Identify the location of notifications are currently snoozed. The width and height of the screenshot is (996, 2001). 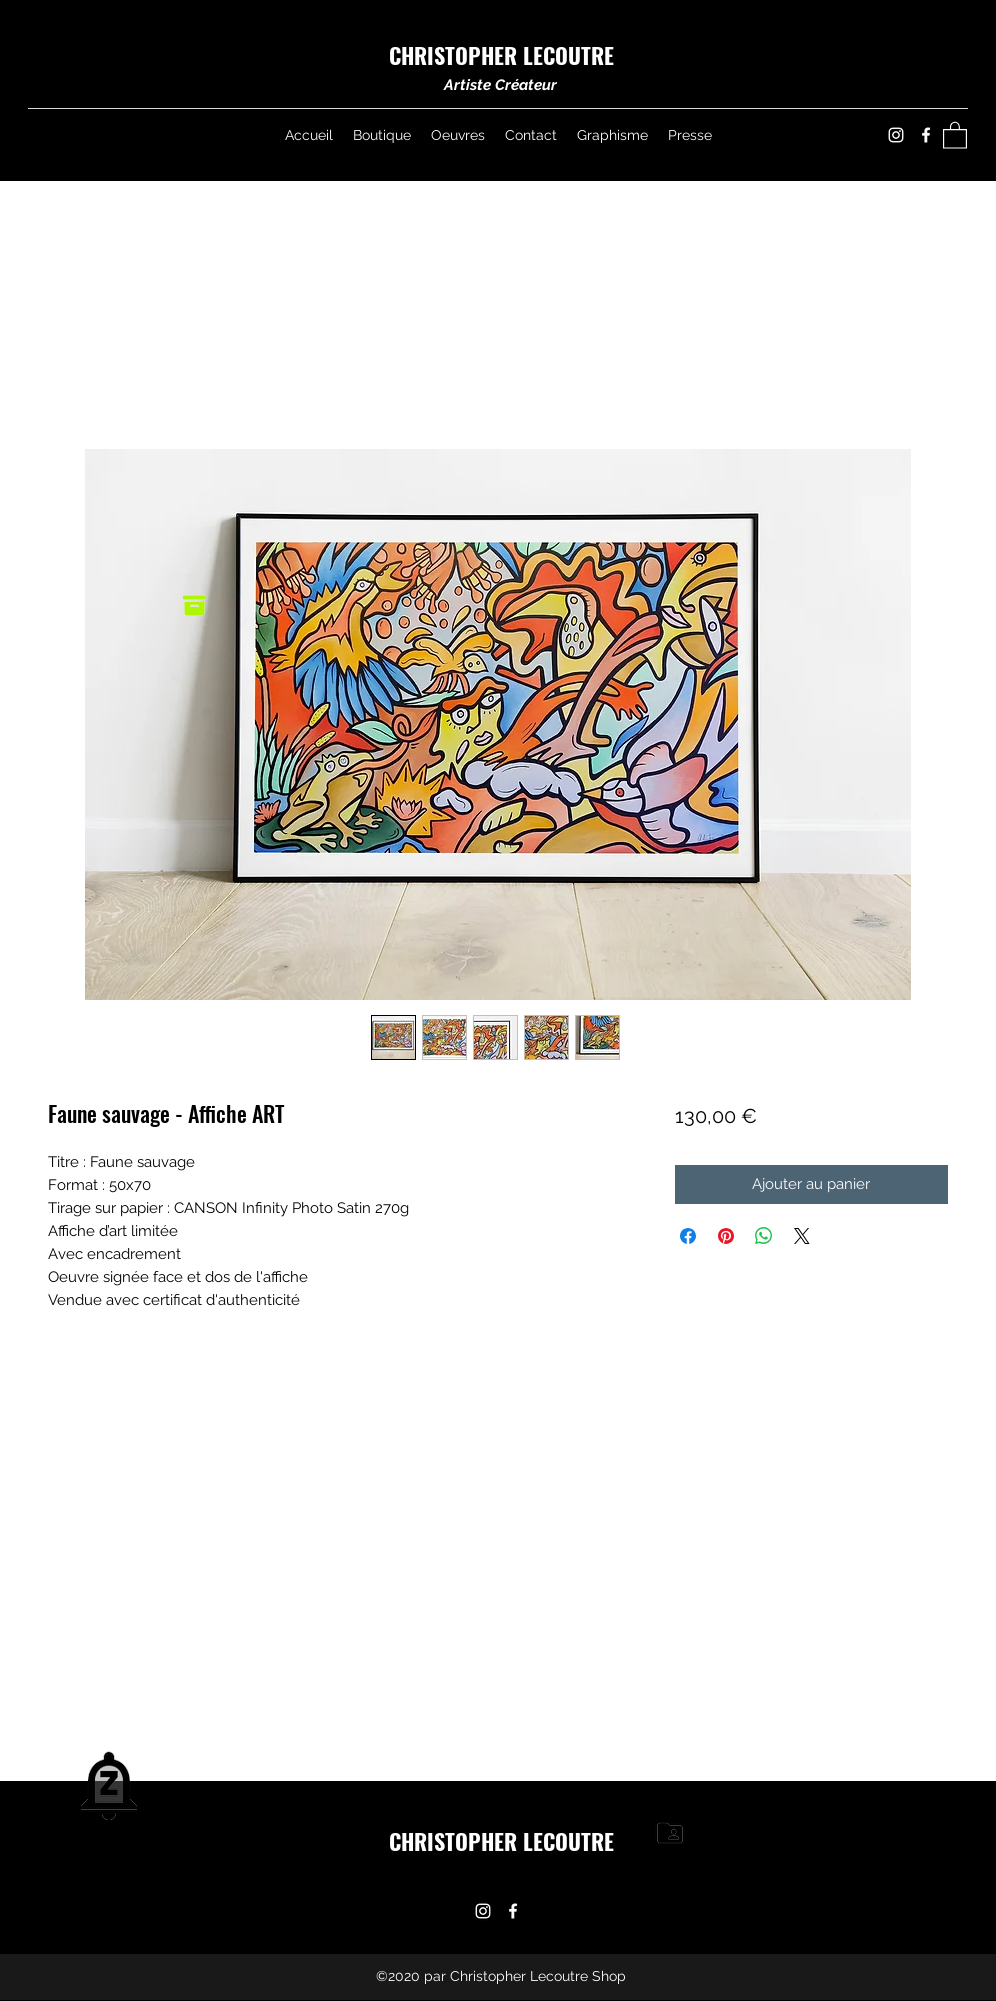
(109, 1785).